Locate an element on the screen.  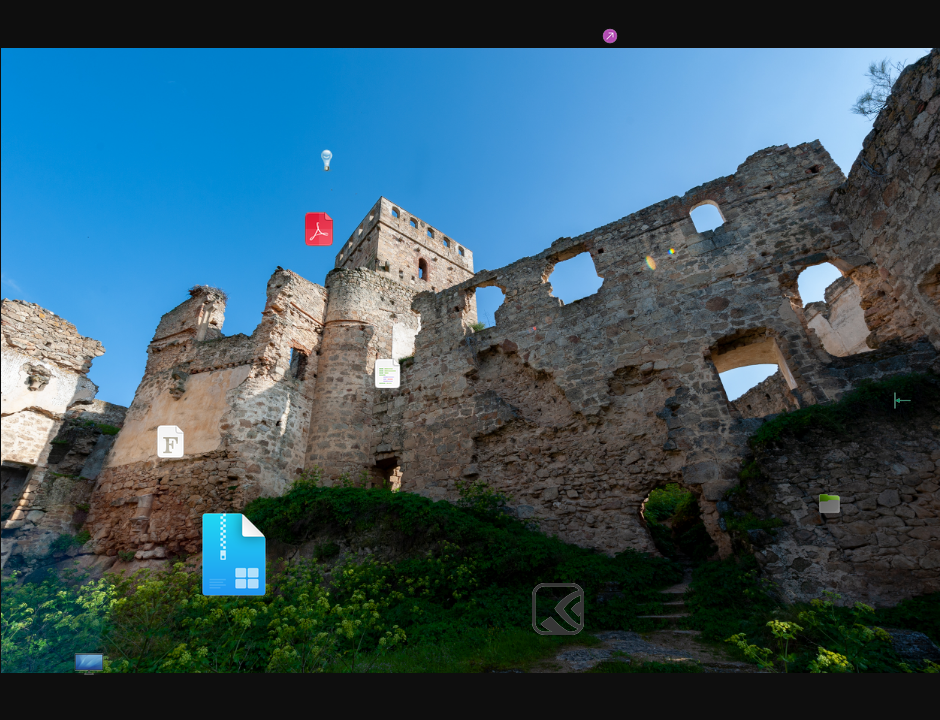
view contents of an open folder is located at coordinates (829, 503).